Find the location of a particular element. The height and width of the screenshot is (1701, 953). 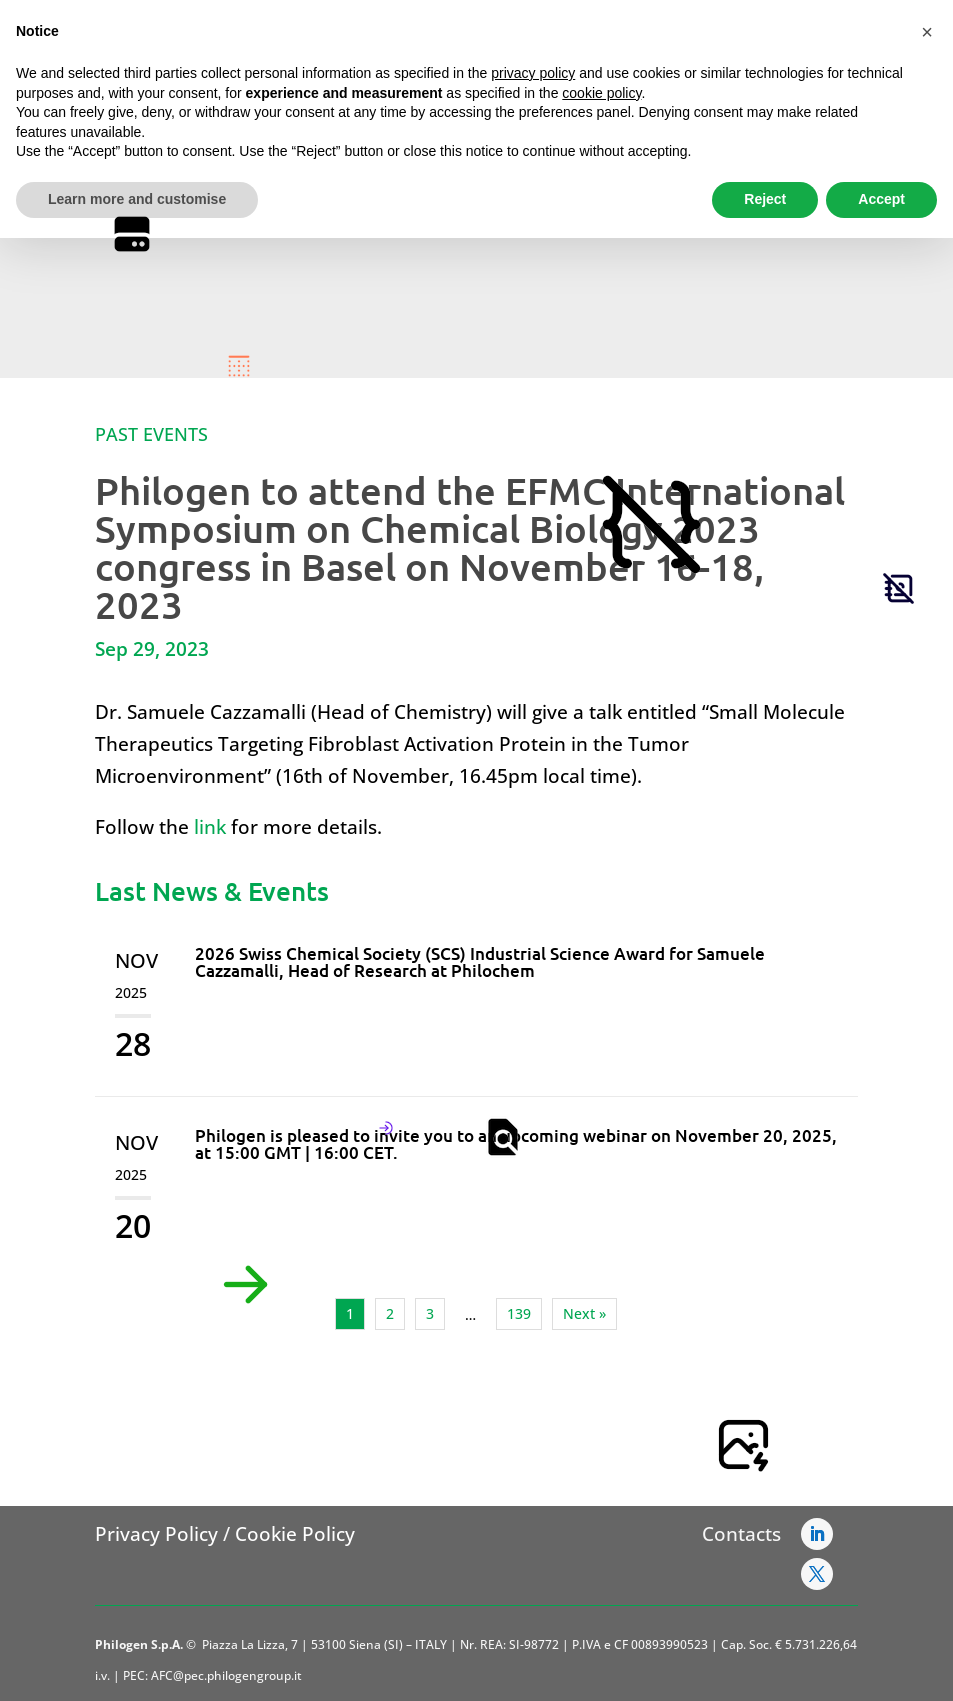

apply border to top edge of cell or element is located at coordinates (239, 366).